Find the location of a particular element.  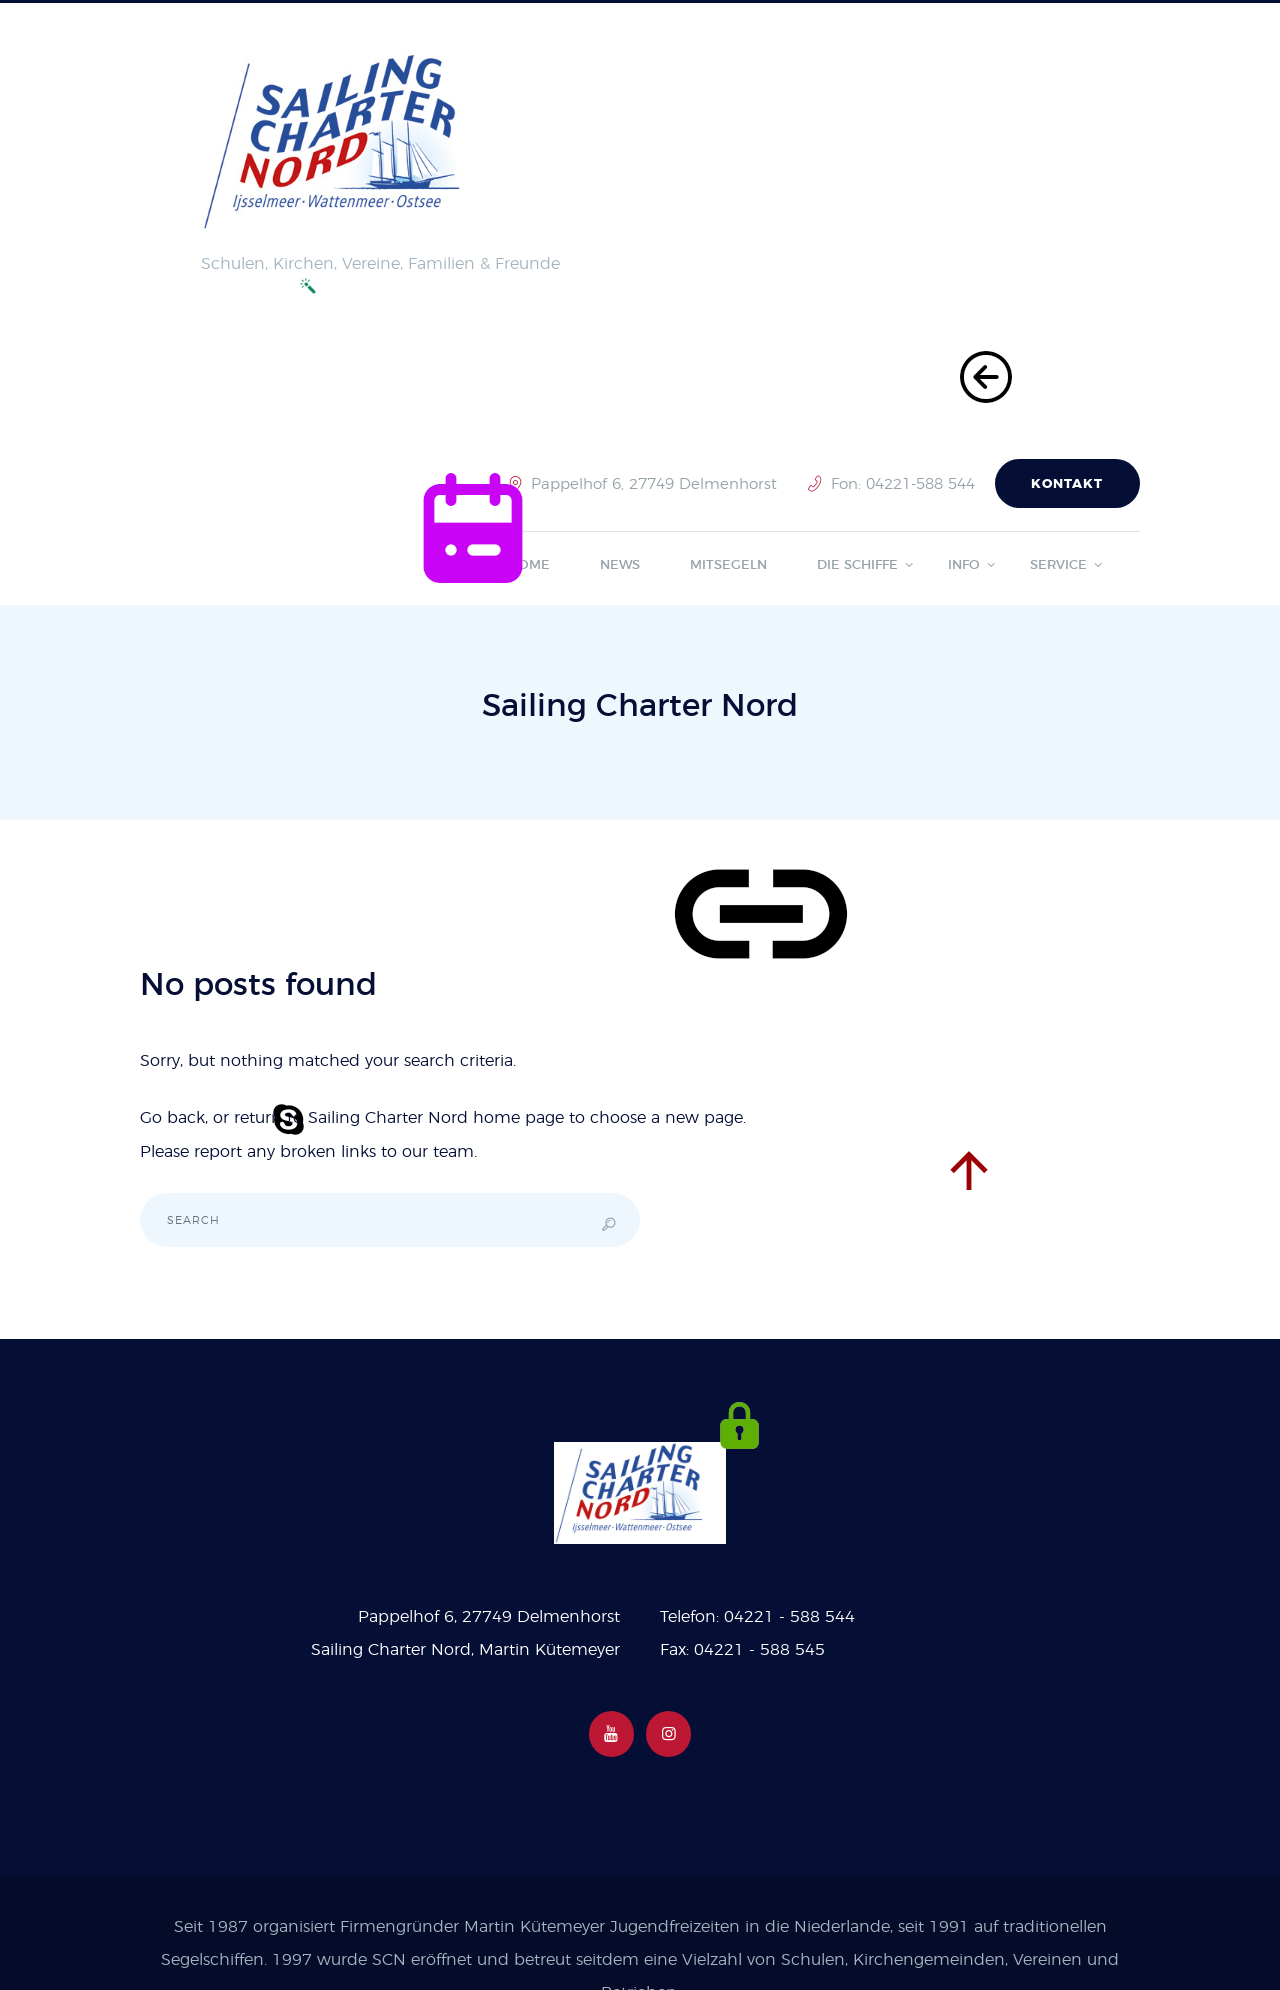

view calendar or scheduled events is located at coordinates (473, 528).